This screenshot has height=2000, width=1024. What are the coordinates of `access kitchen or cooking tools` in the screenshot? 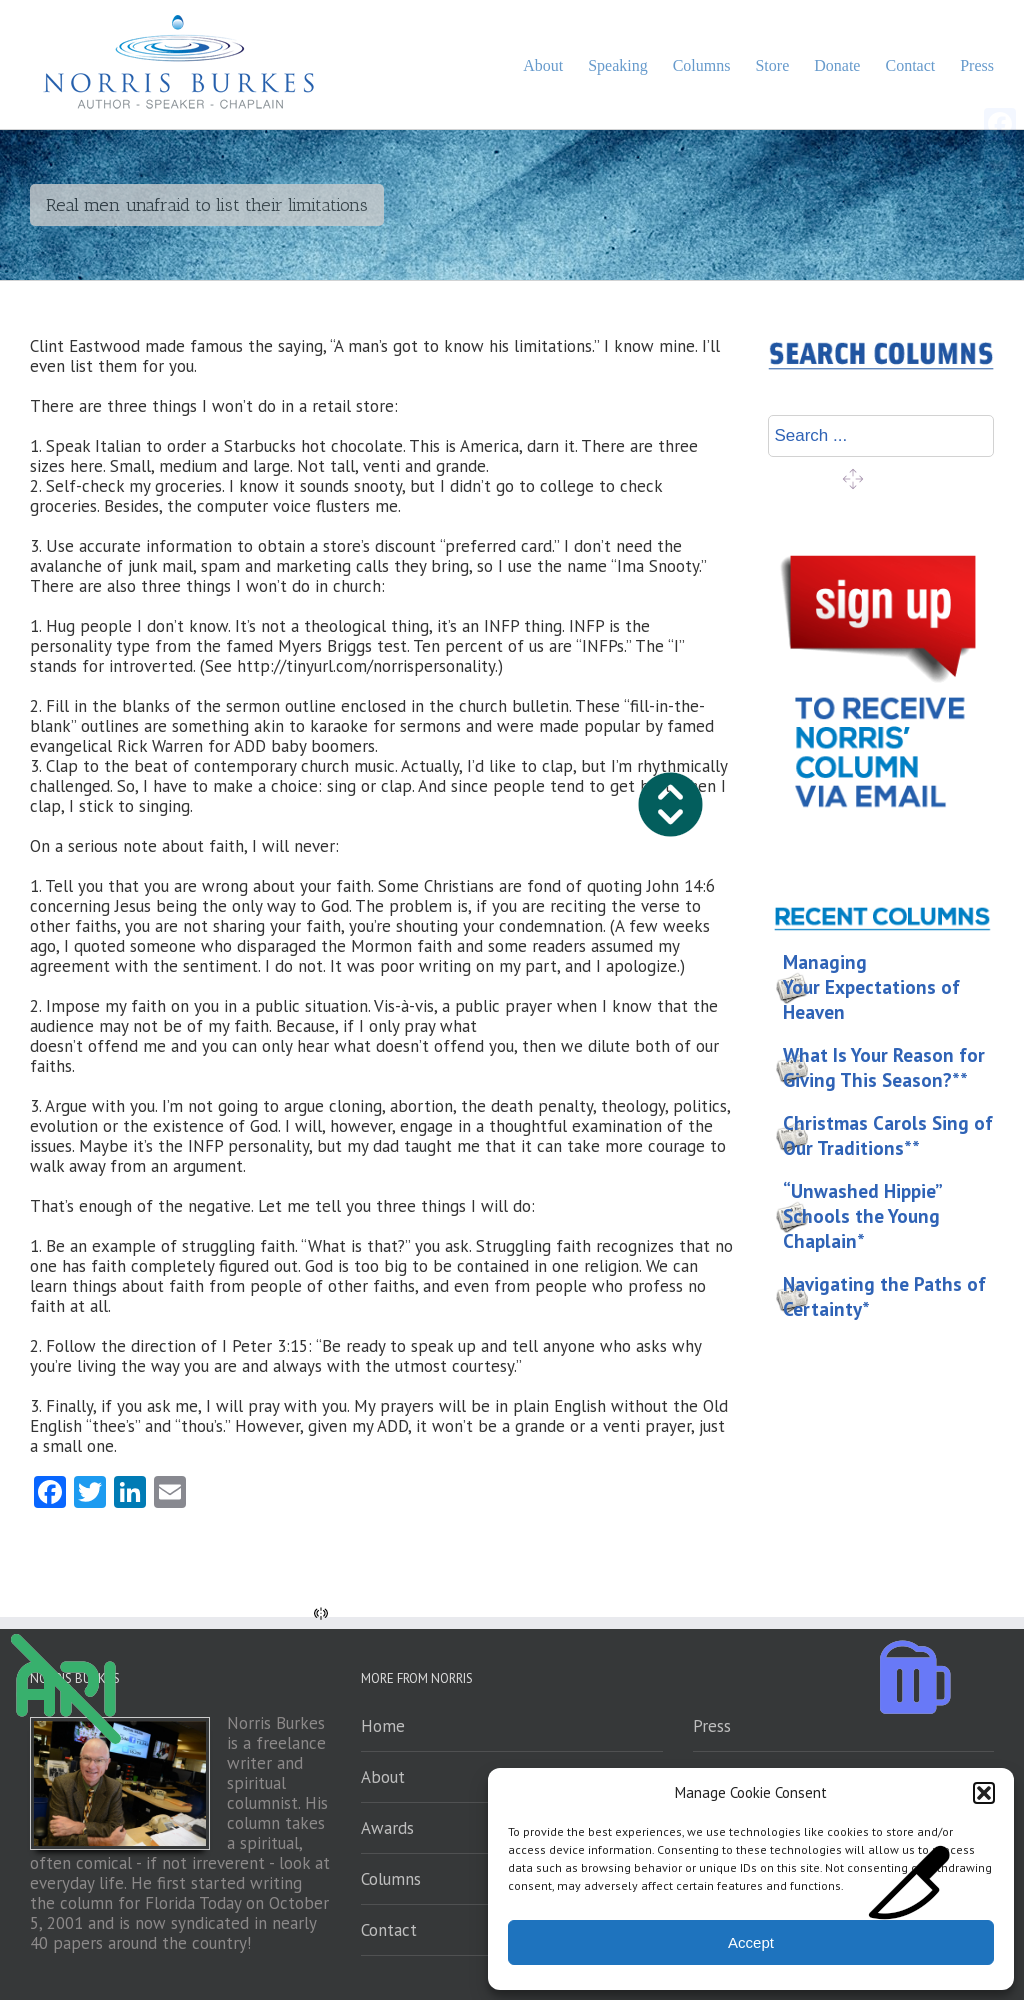 It's located at (910, 1884).